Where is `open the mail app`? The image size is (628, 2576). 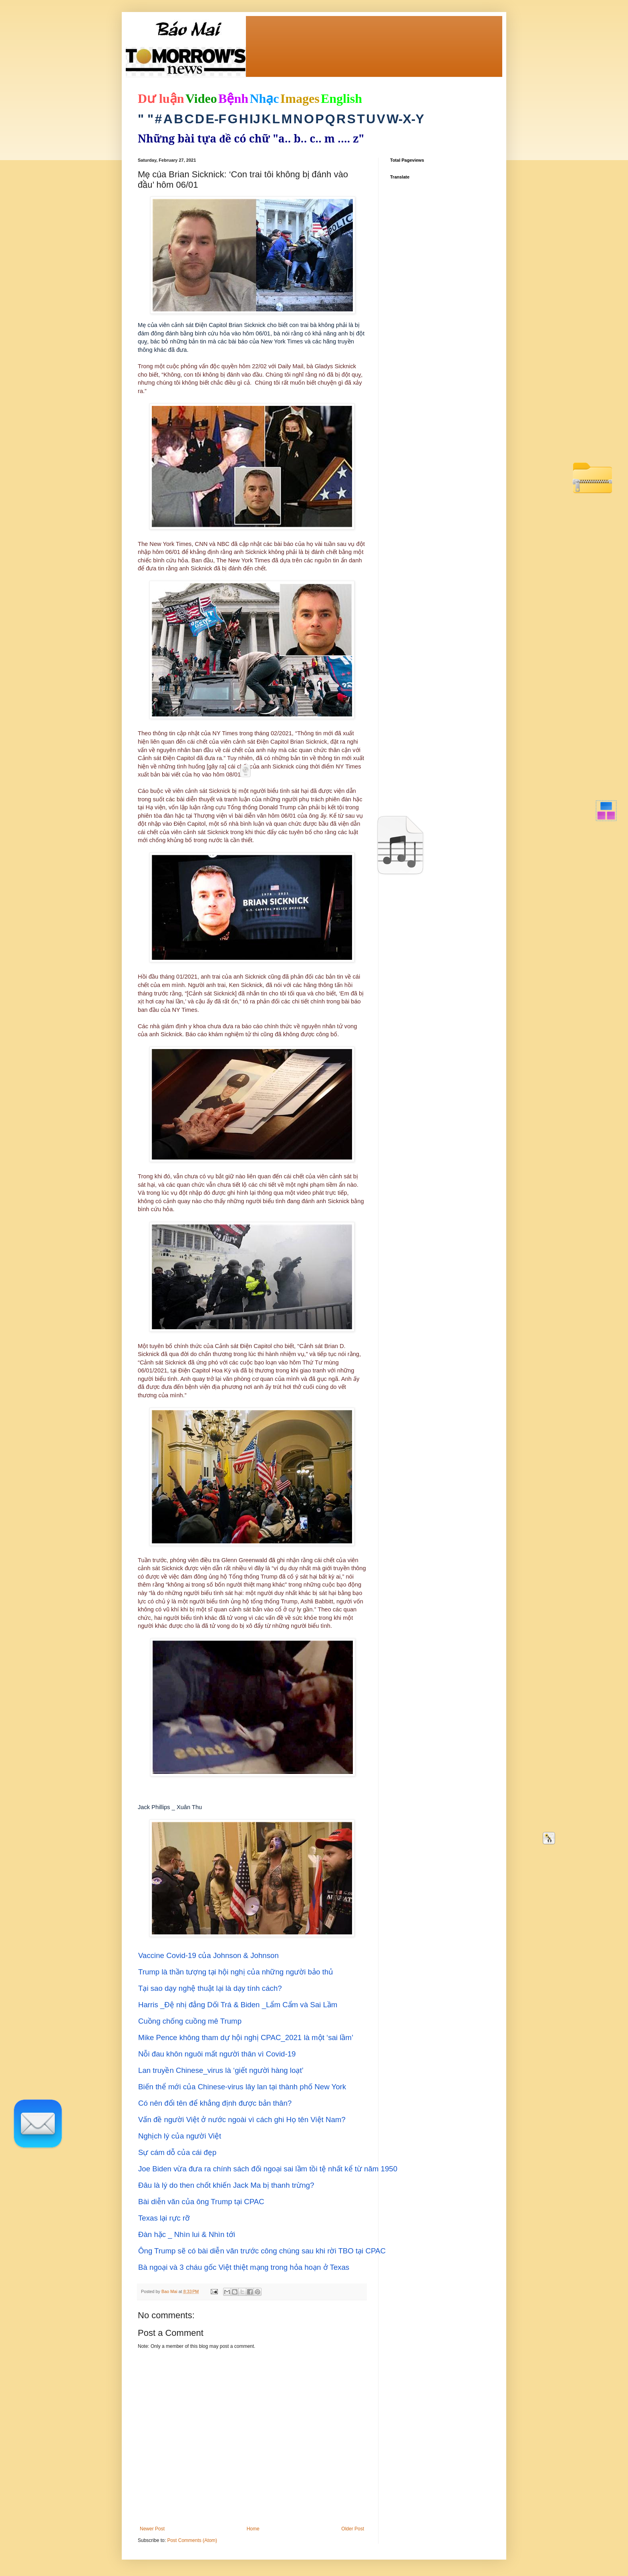
open the mail app is located at coordinates (38, 2123).